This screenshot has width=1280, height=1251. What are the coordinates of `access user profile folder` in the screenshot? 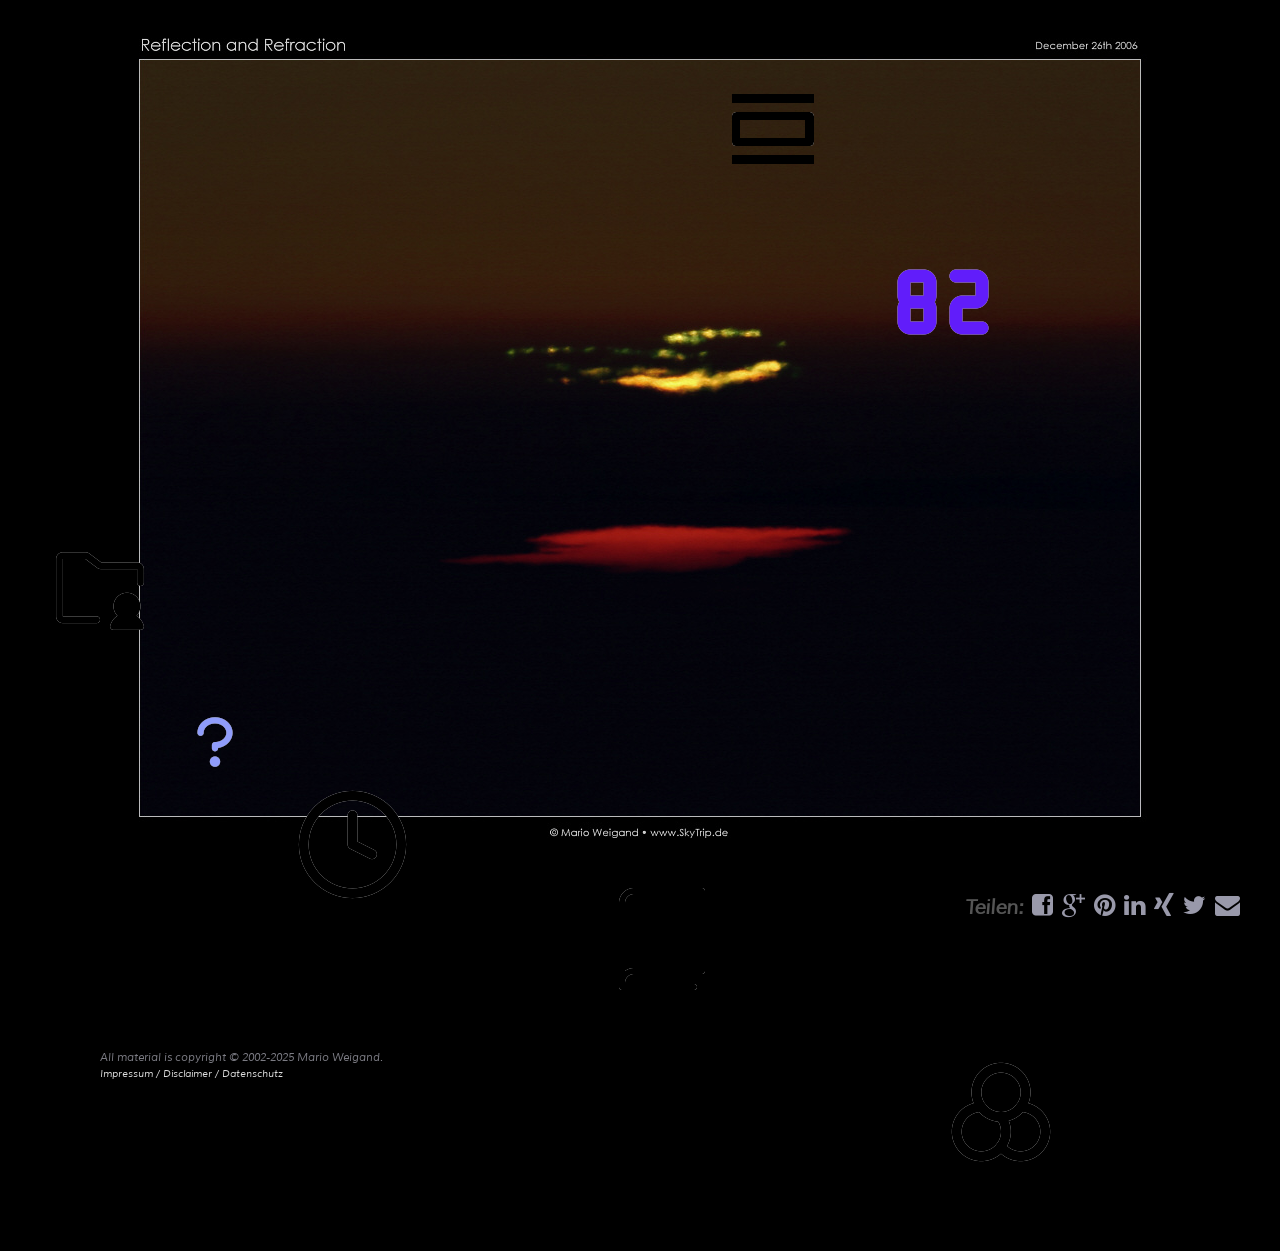 It's located at (100, 586).